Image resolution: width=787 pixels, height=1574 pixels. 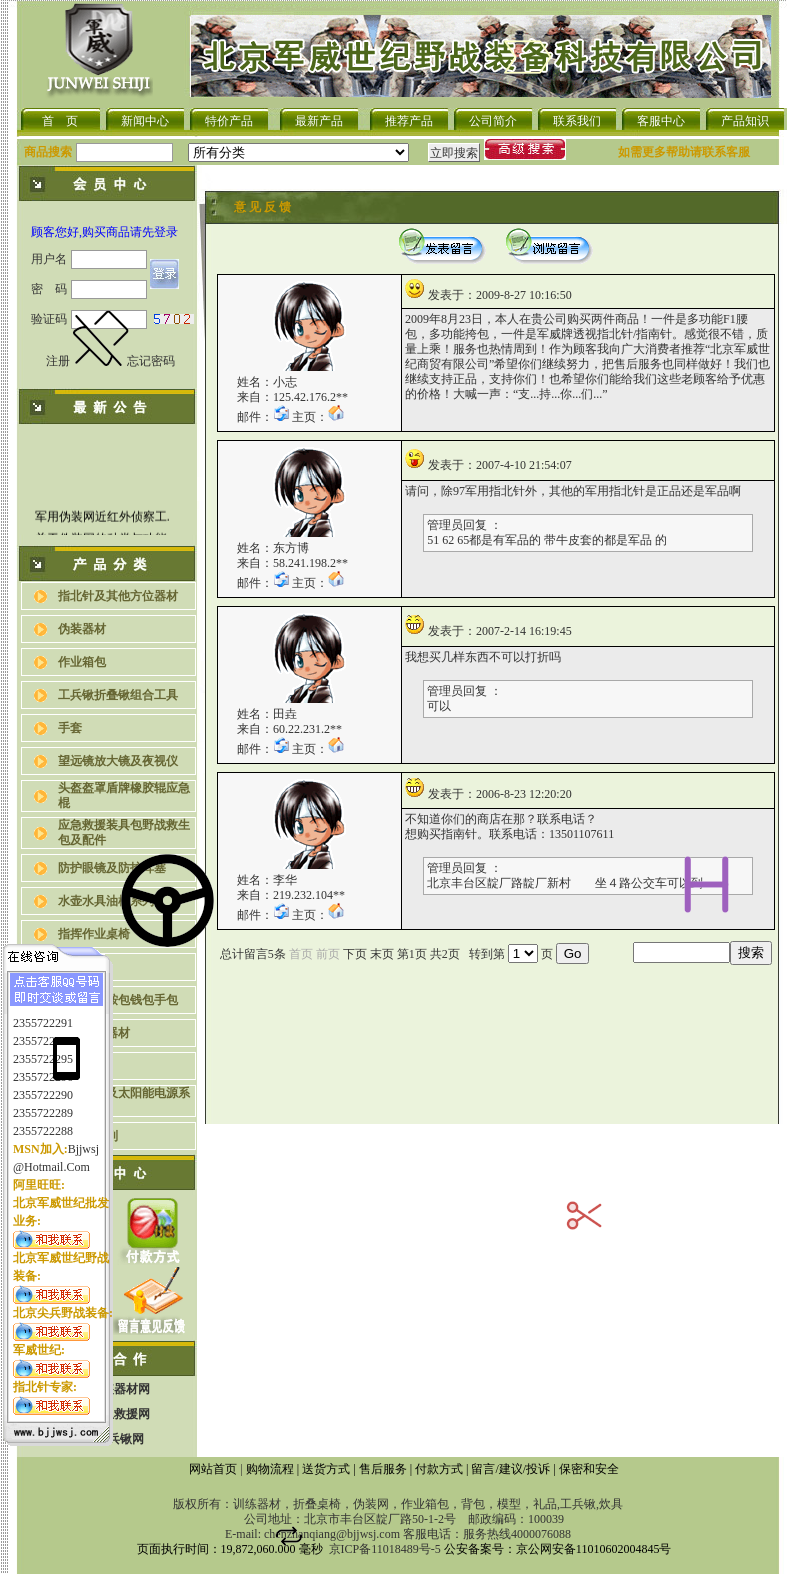 I want to click on unpin an item from its current location, so click(x=98, y=340).